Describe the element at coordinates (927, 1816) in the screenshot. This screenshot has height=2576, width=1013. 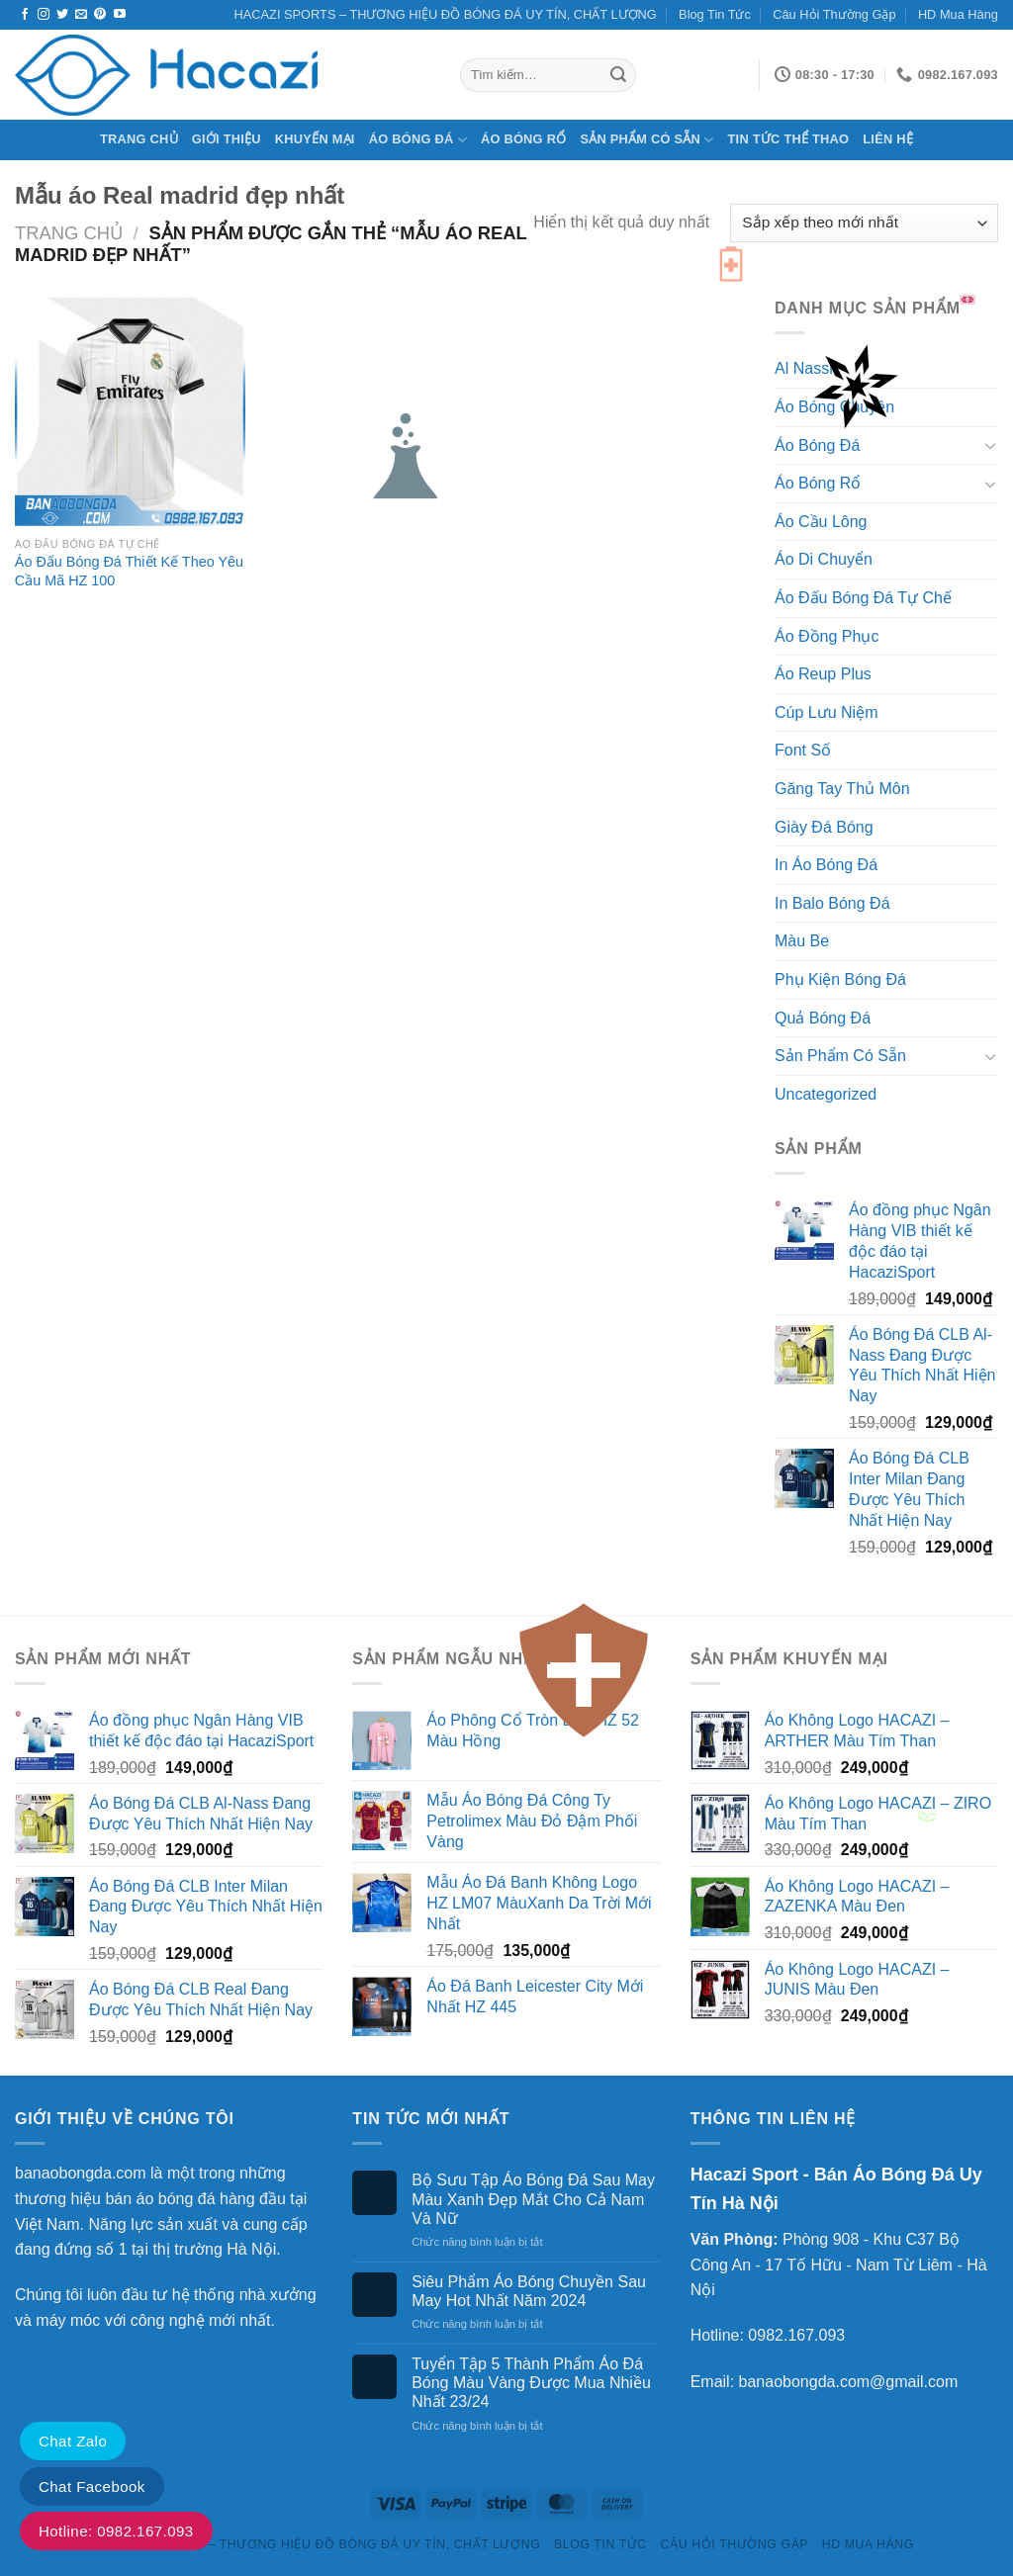
I see `set a trap for enemies or animals` at that location.